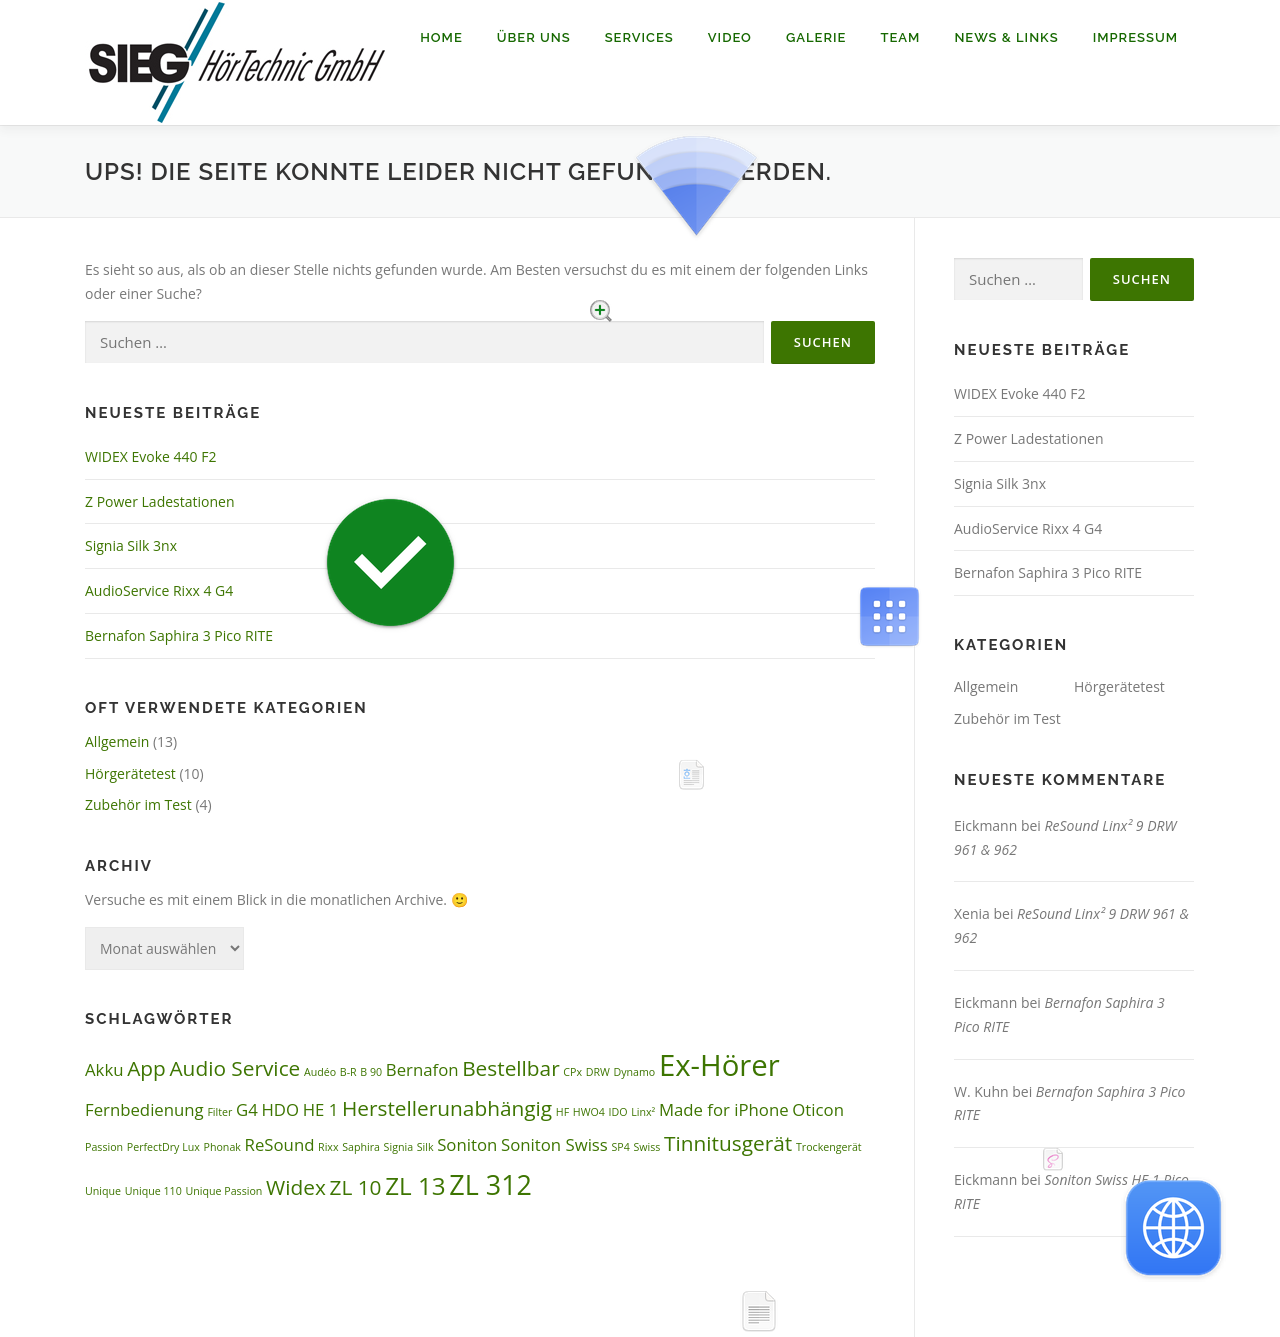 Image resolution: width=1280 pixels, height=1337 pixels. I want to click on open a Hangul Word Processor (.hwp) document, so click(691, 774).